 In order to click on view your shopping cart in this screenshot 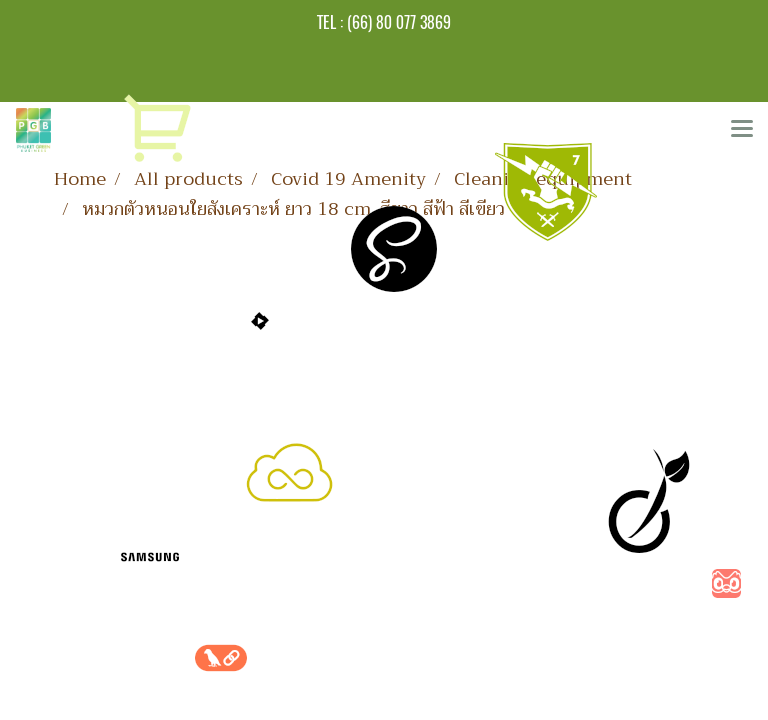, I will do `click(160, 127)`.